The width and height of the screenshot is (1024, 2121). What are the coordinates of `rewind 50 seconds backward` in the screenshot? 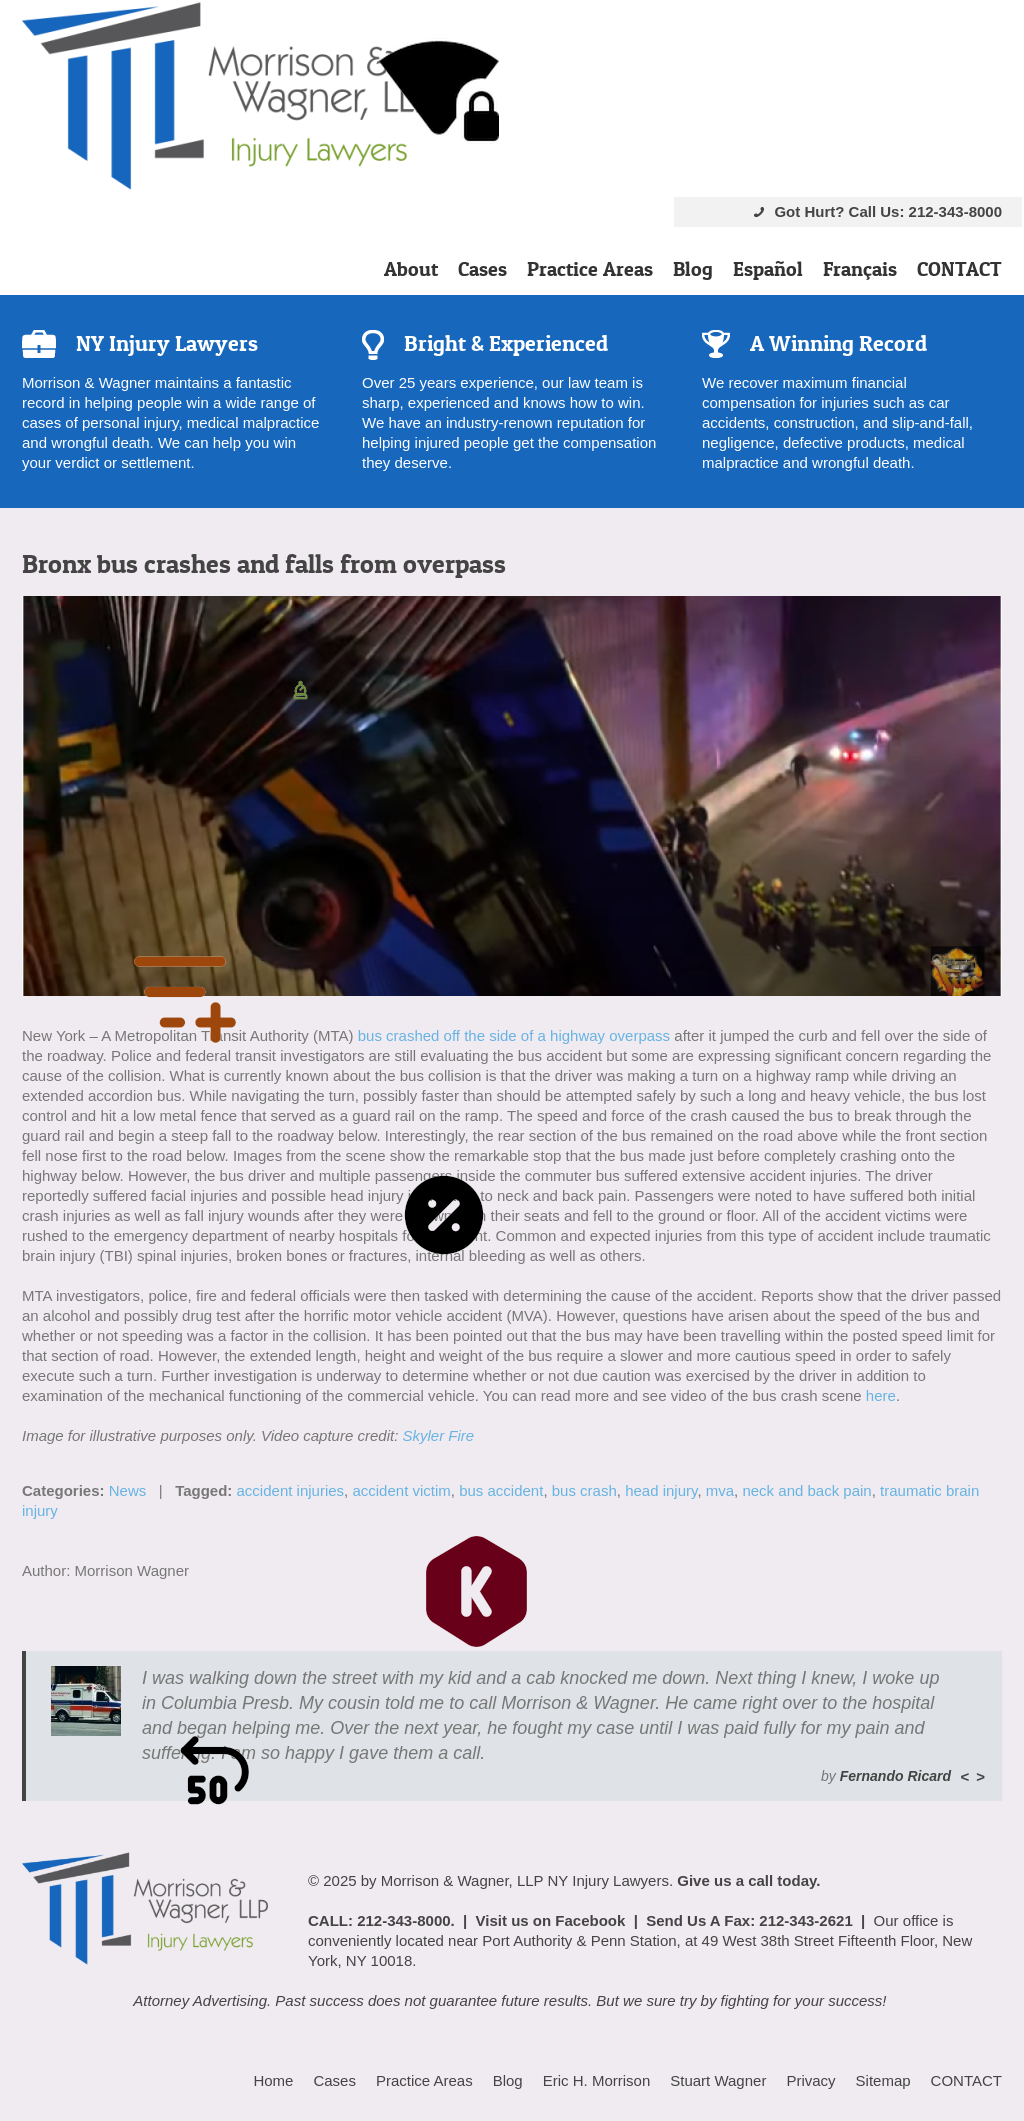 It's located at (213, 1772).